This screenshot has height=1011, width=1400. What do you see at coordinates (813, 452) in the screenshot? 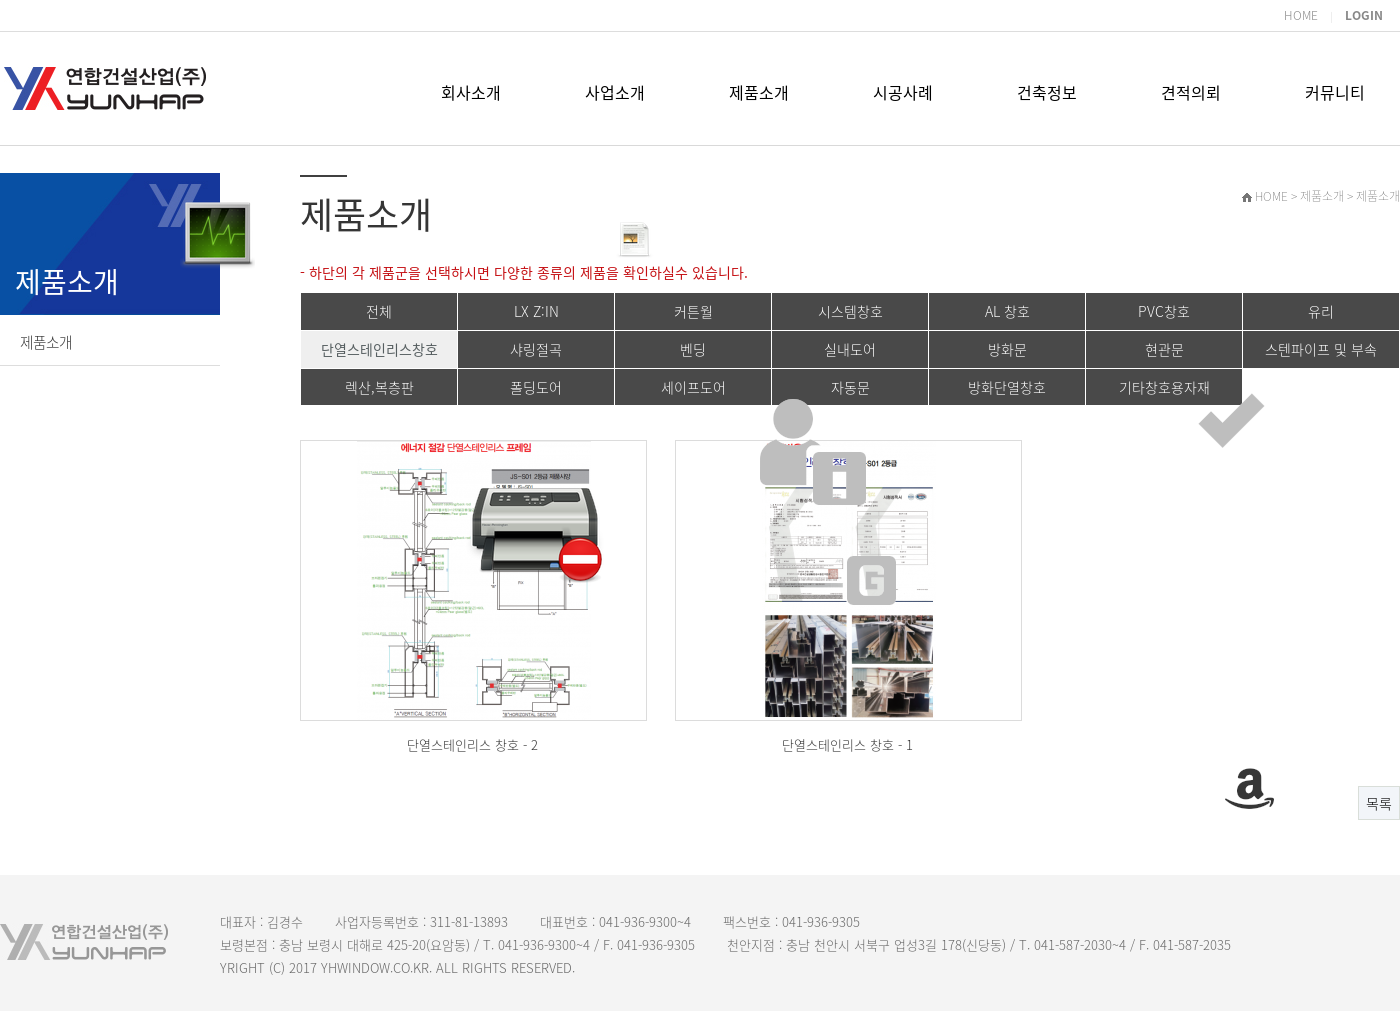
I see `view user profile information` at bounding box center [813, 452].